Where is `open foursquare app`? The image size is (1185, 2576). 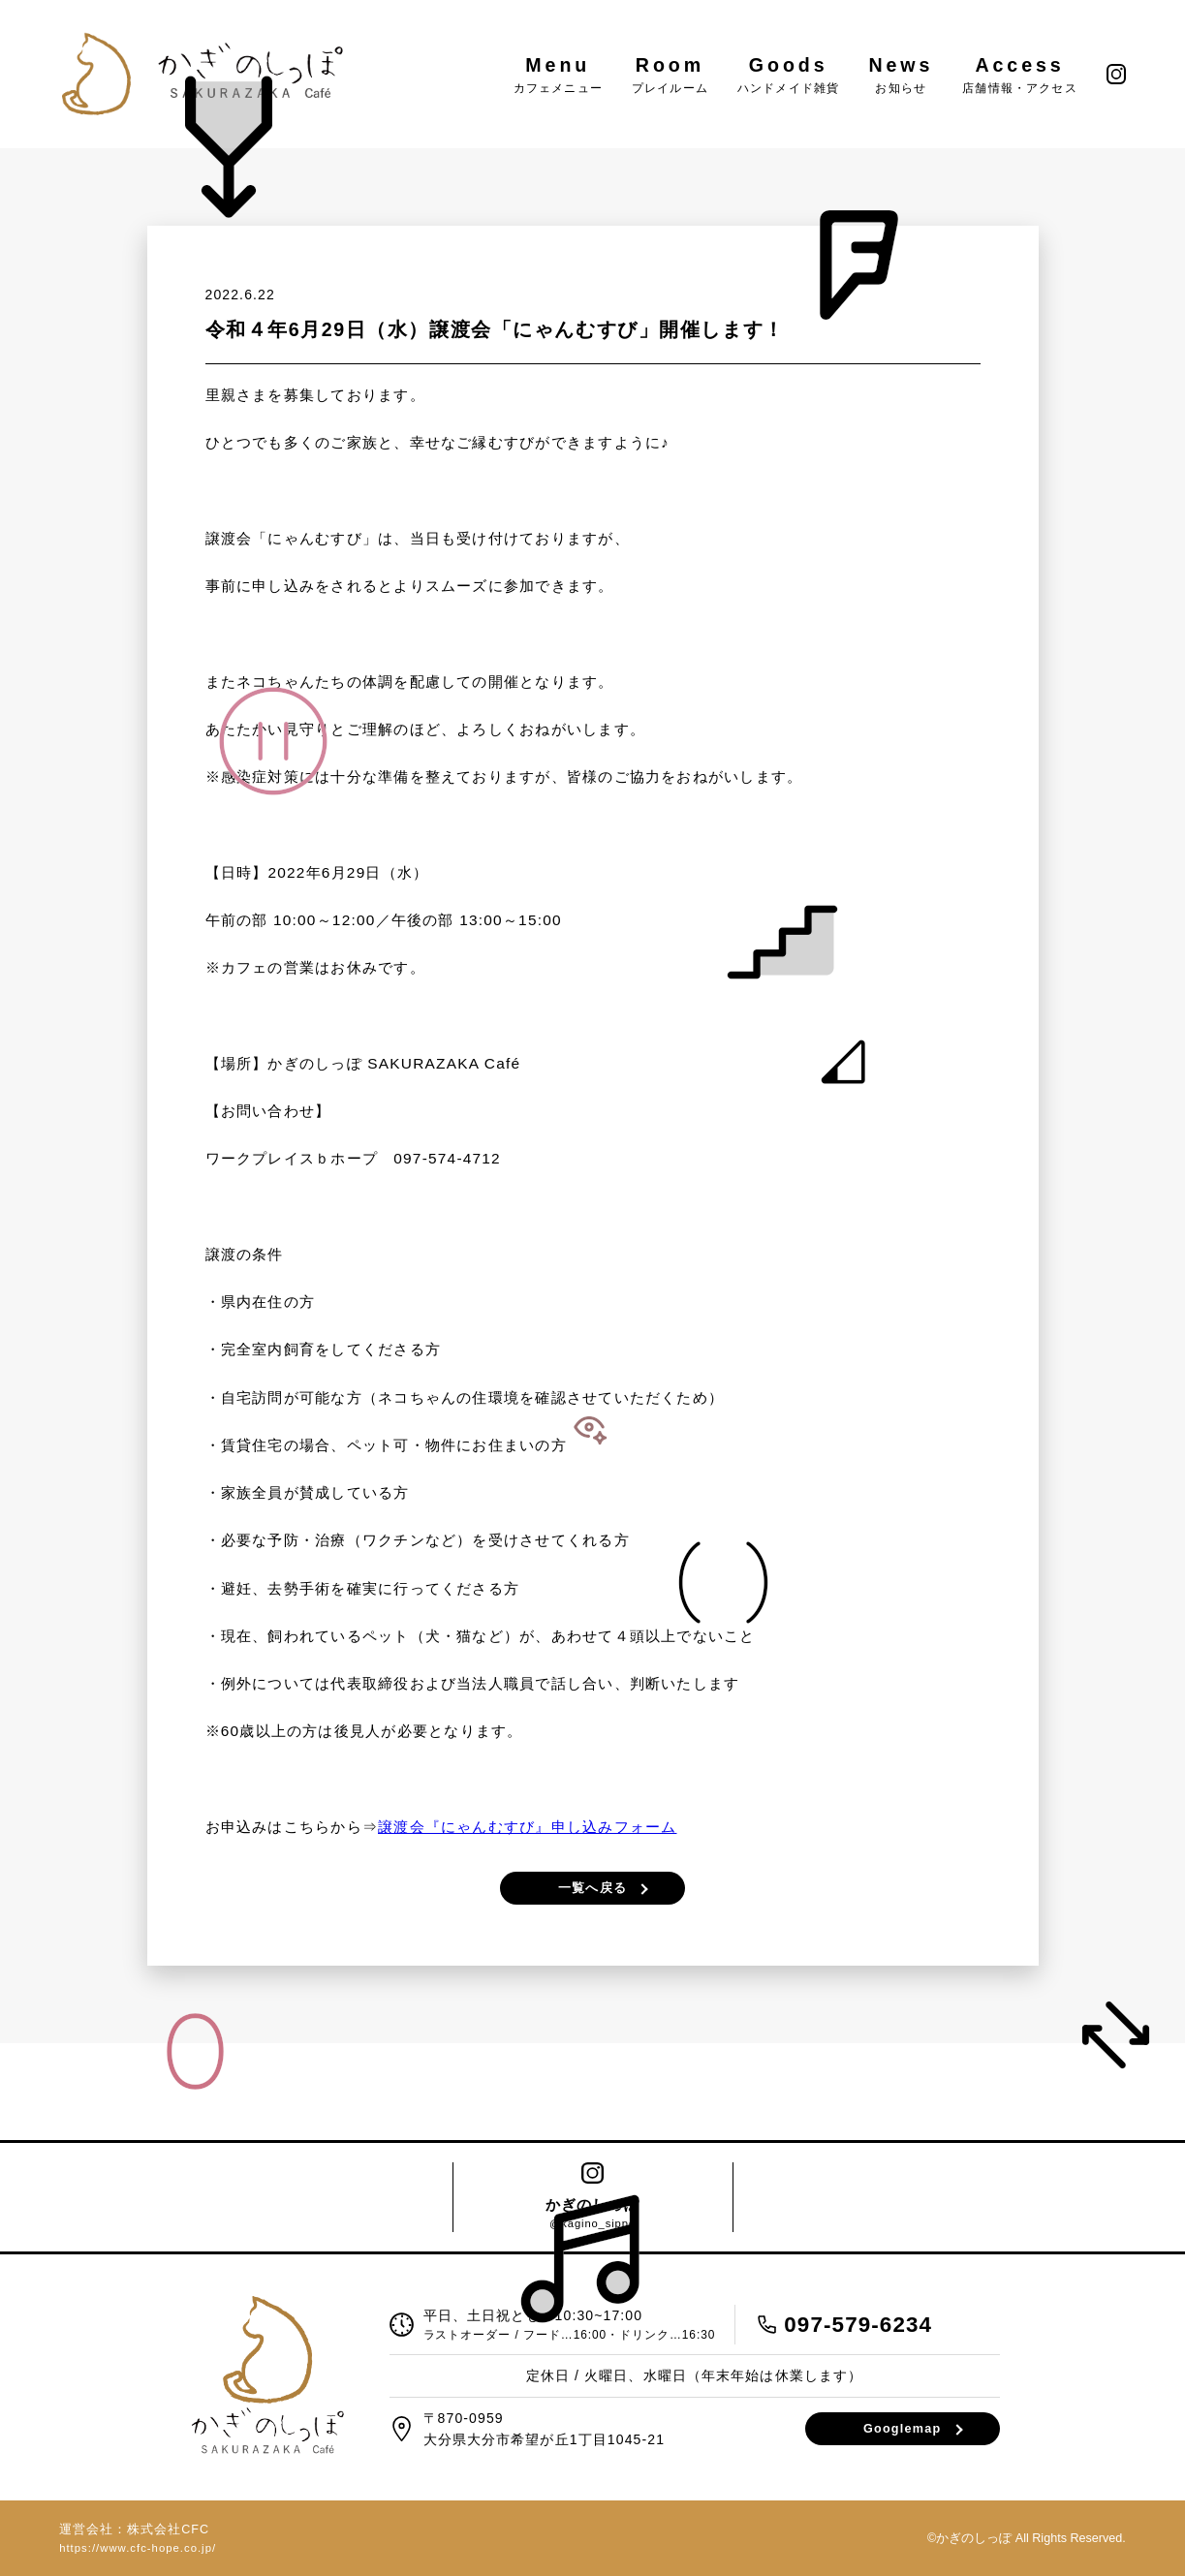
open foursquare app is located at coordinates (858, 264).